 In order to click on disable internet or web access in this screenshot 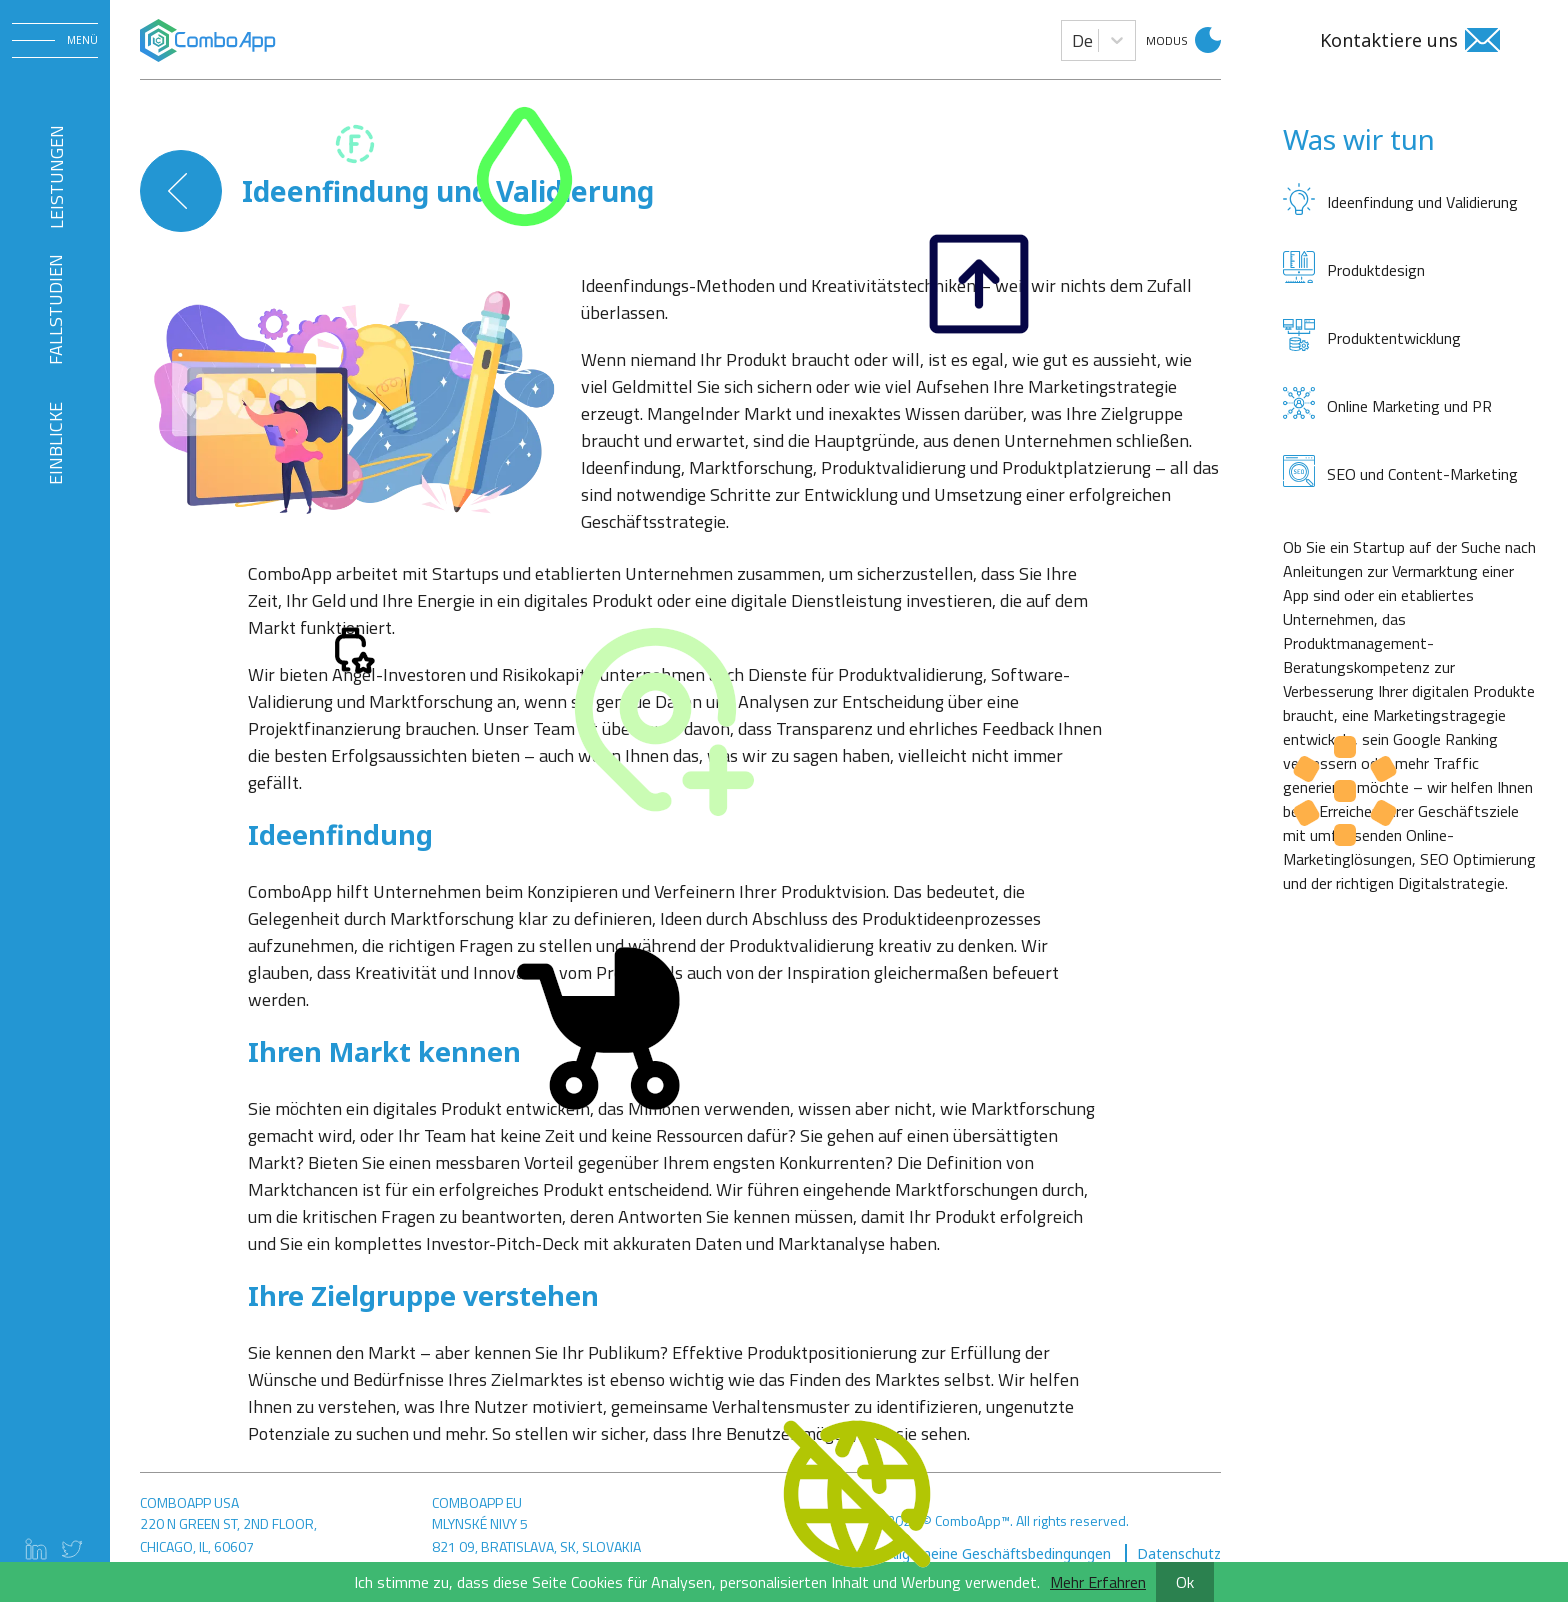, I will do `click(857, 1494)`.